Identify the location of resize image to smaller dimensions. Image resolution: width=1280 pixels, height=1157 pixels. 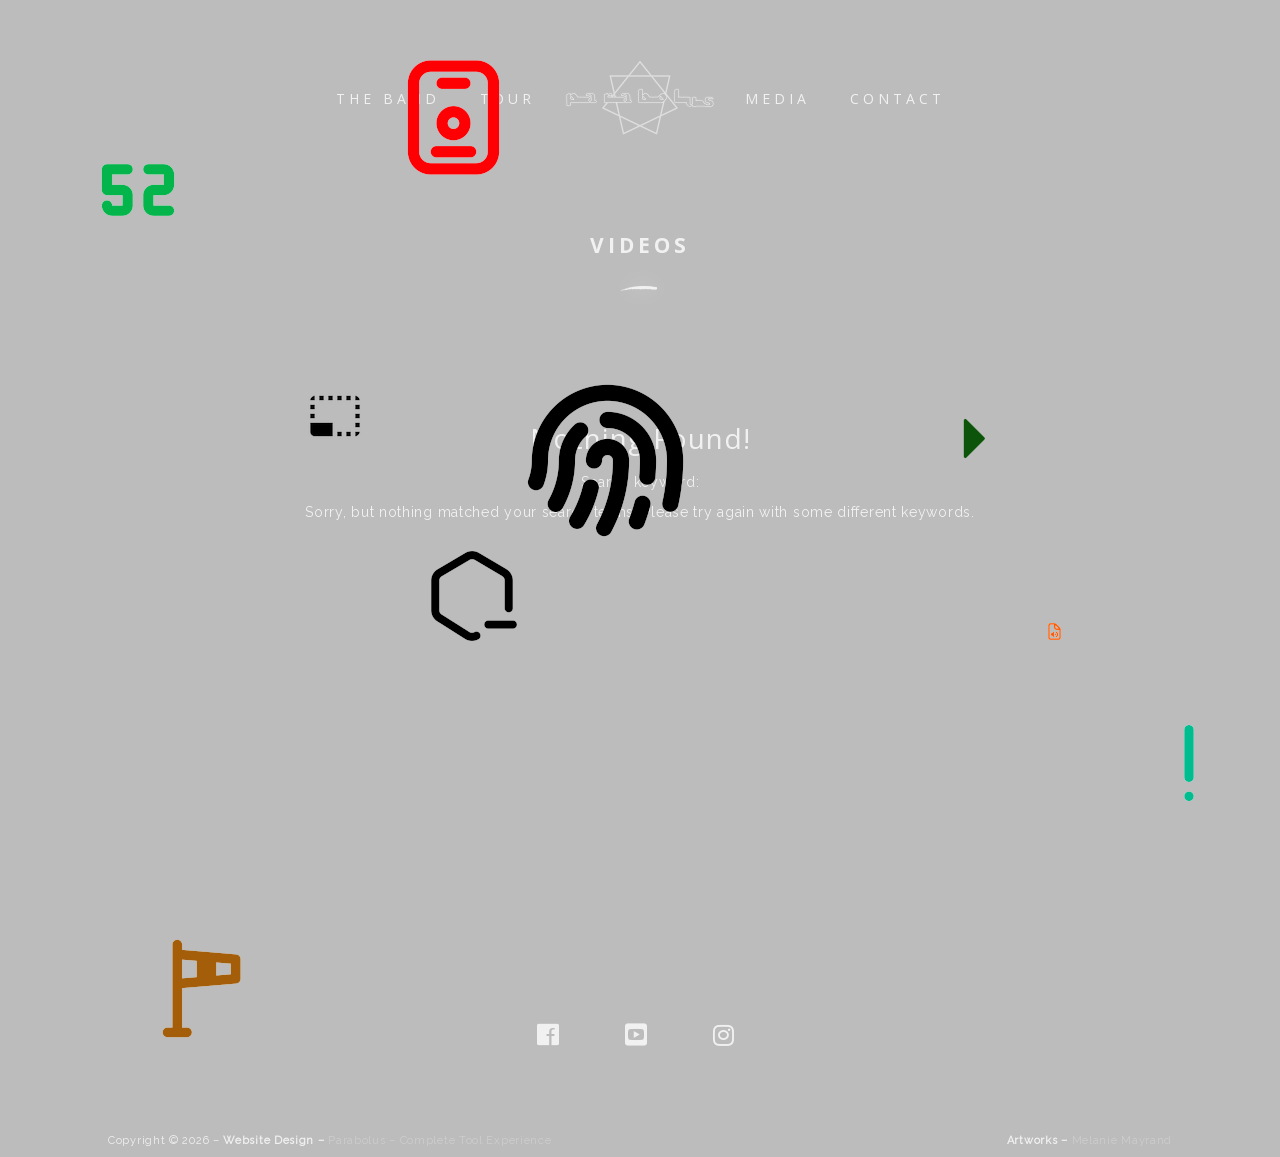
(335, 416).